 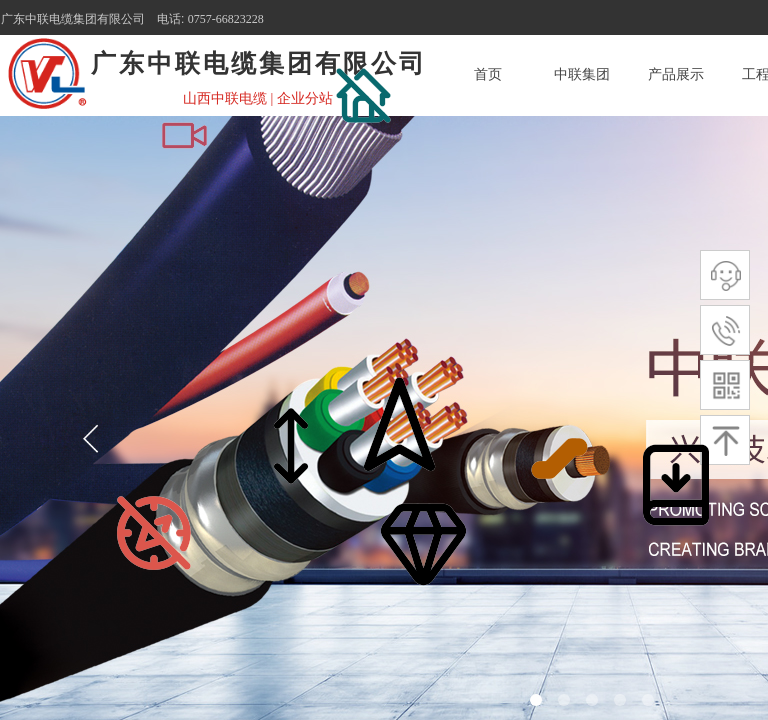 I want to click on resize element vertically, so click(x=291, y=446).